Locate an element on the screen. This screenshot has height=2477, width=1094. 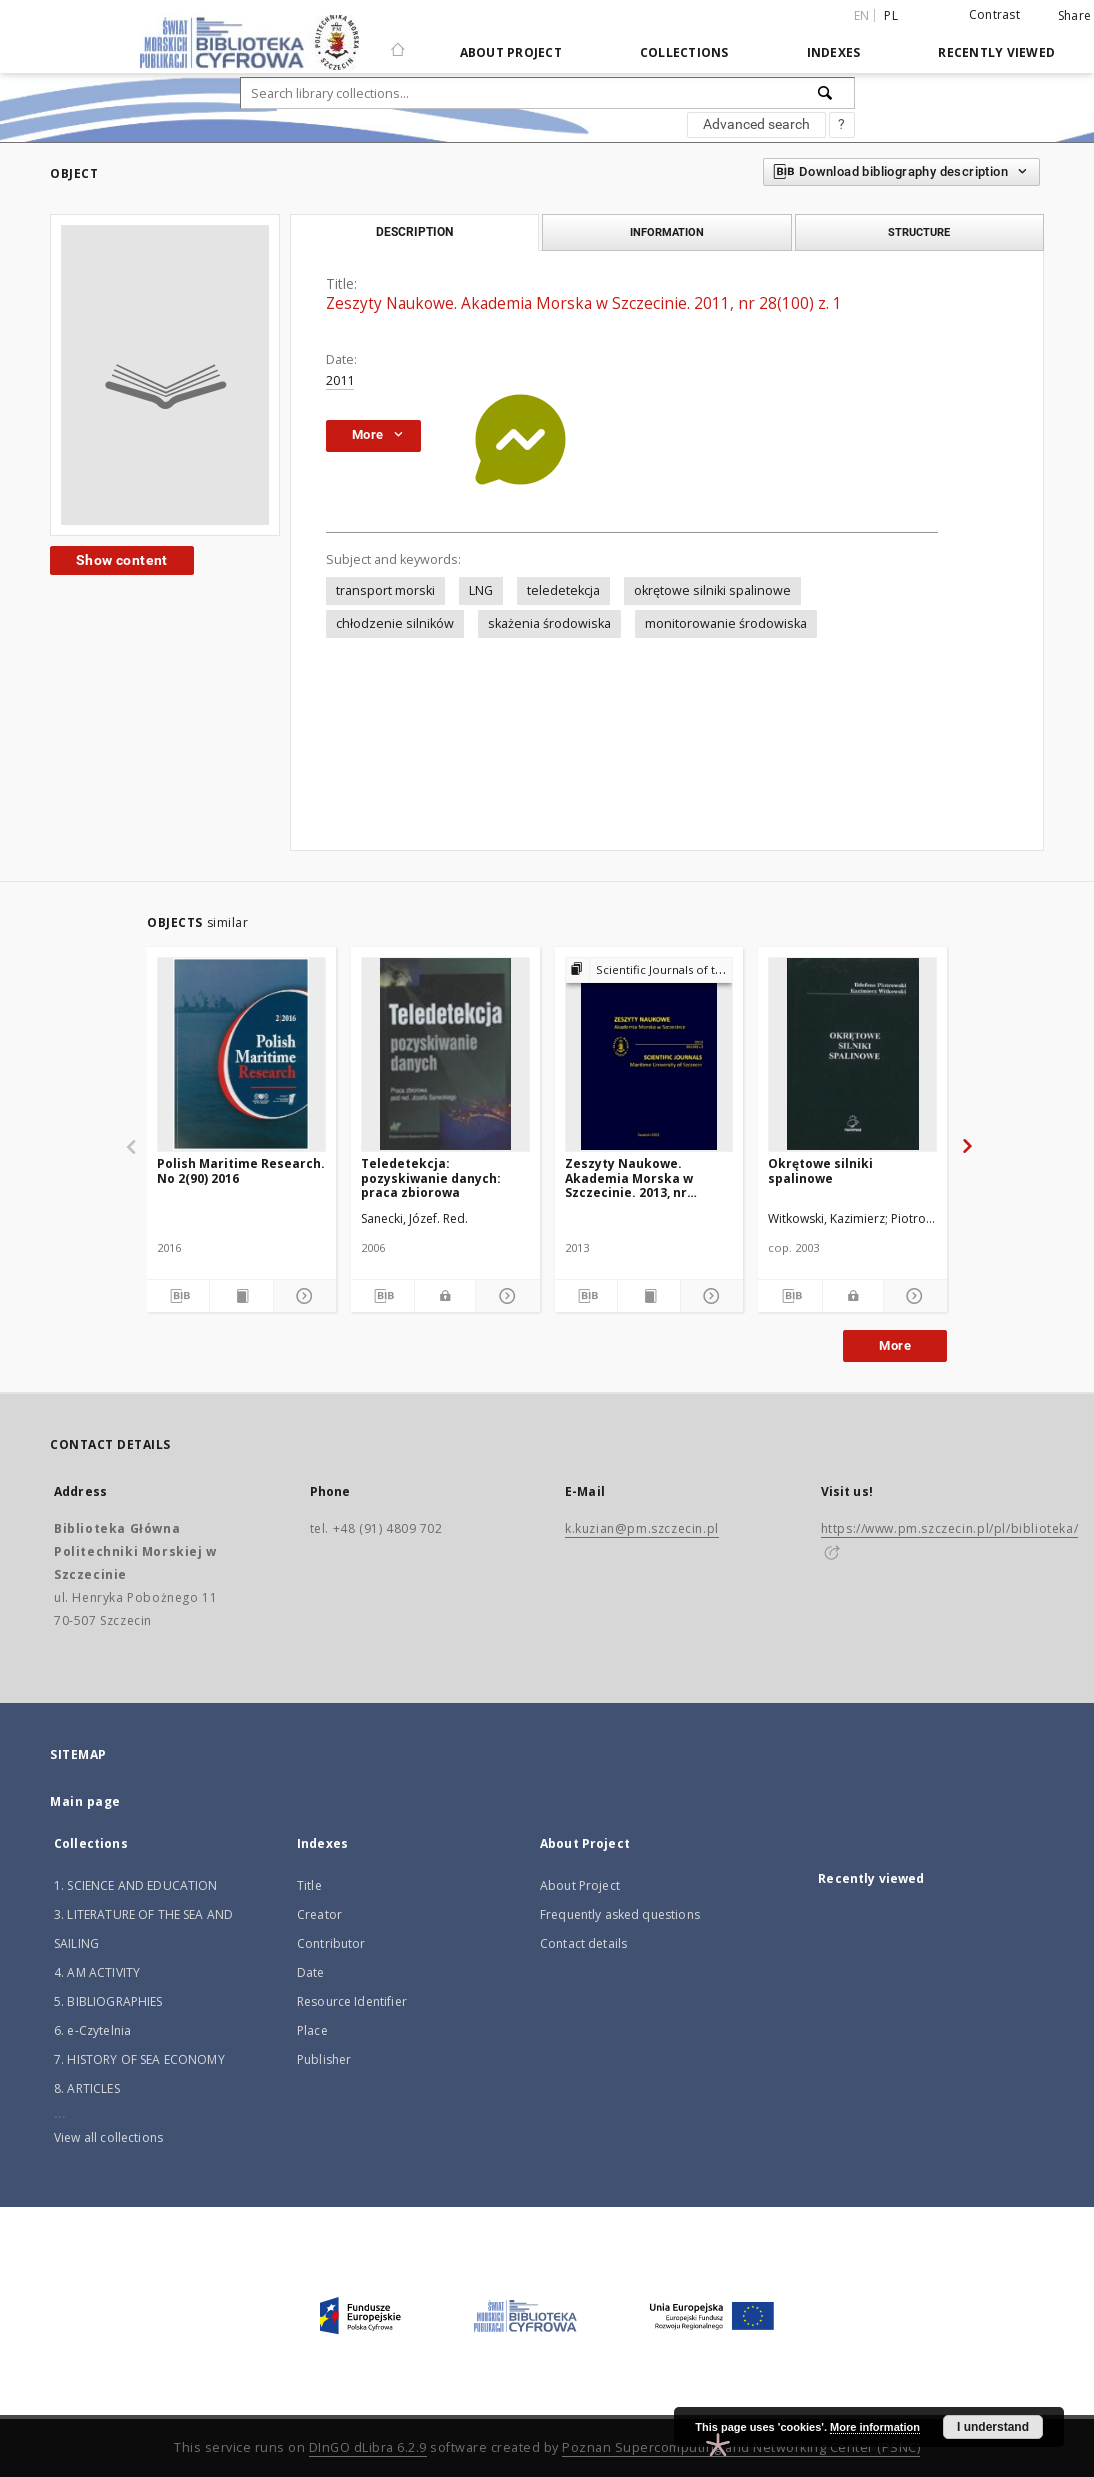
open facebook messenger is located at coordinates (520, 439).